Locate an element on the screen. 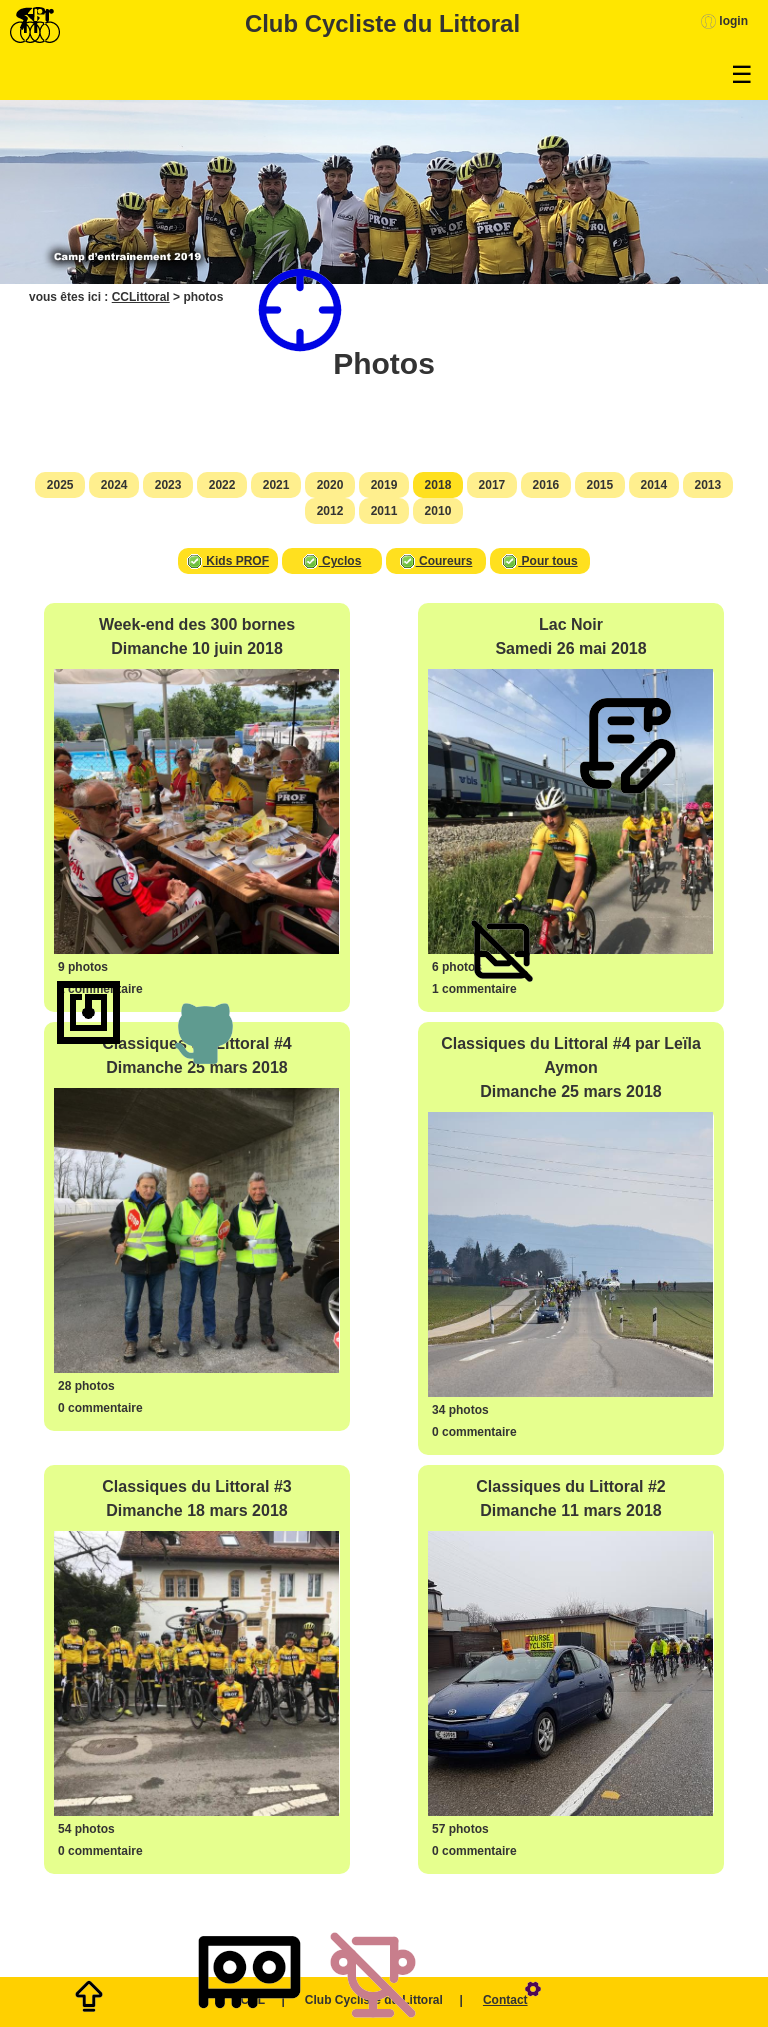 The height and width of the screenshot is (2027, 768). view graphics card information is located at coordinates (249, 1970).